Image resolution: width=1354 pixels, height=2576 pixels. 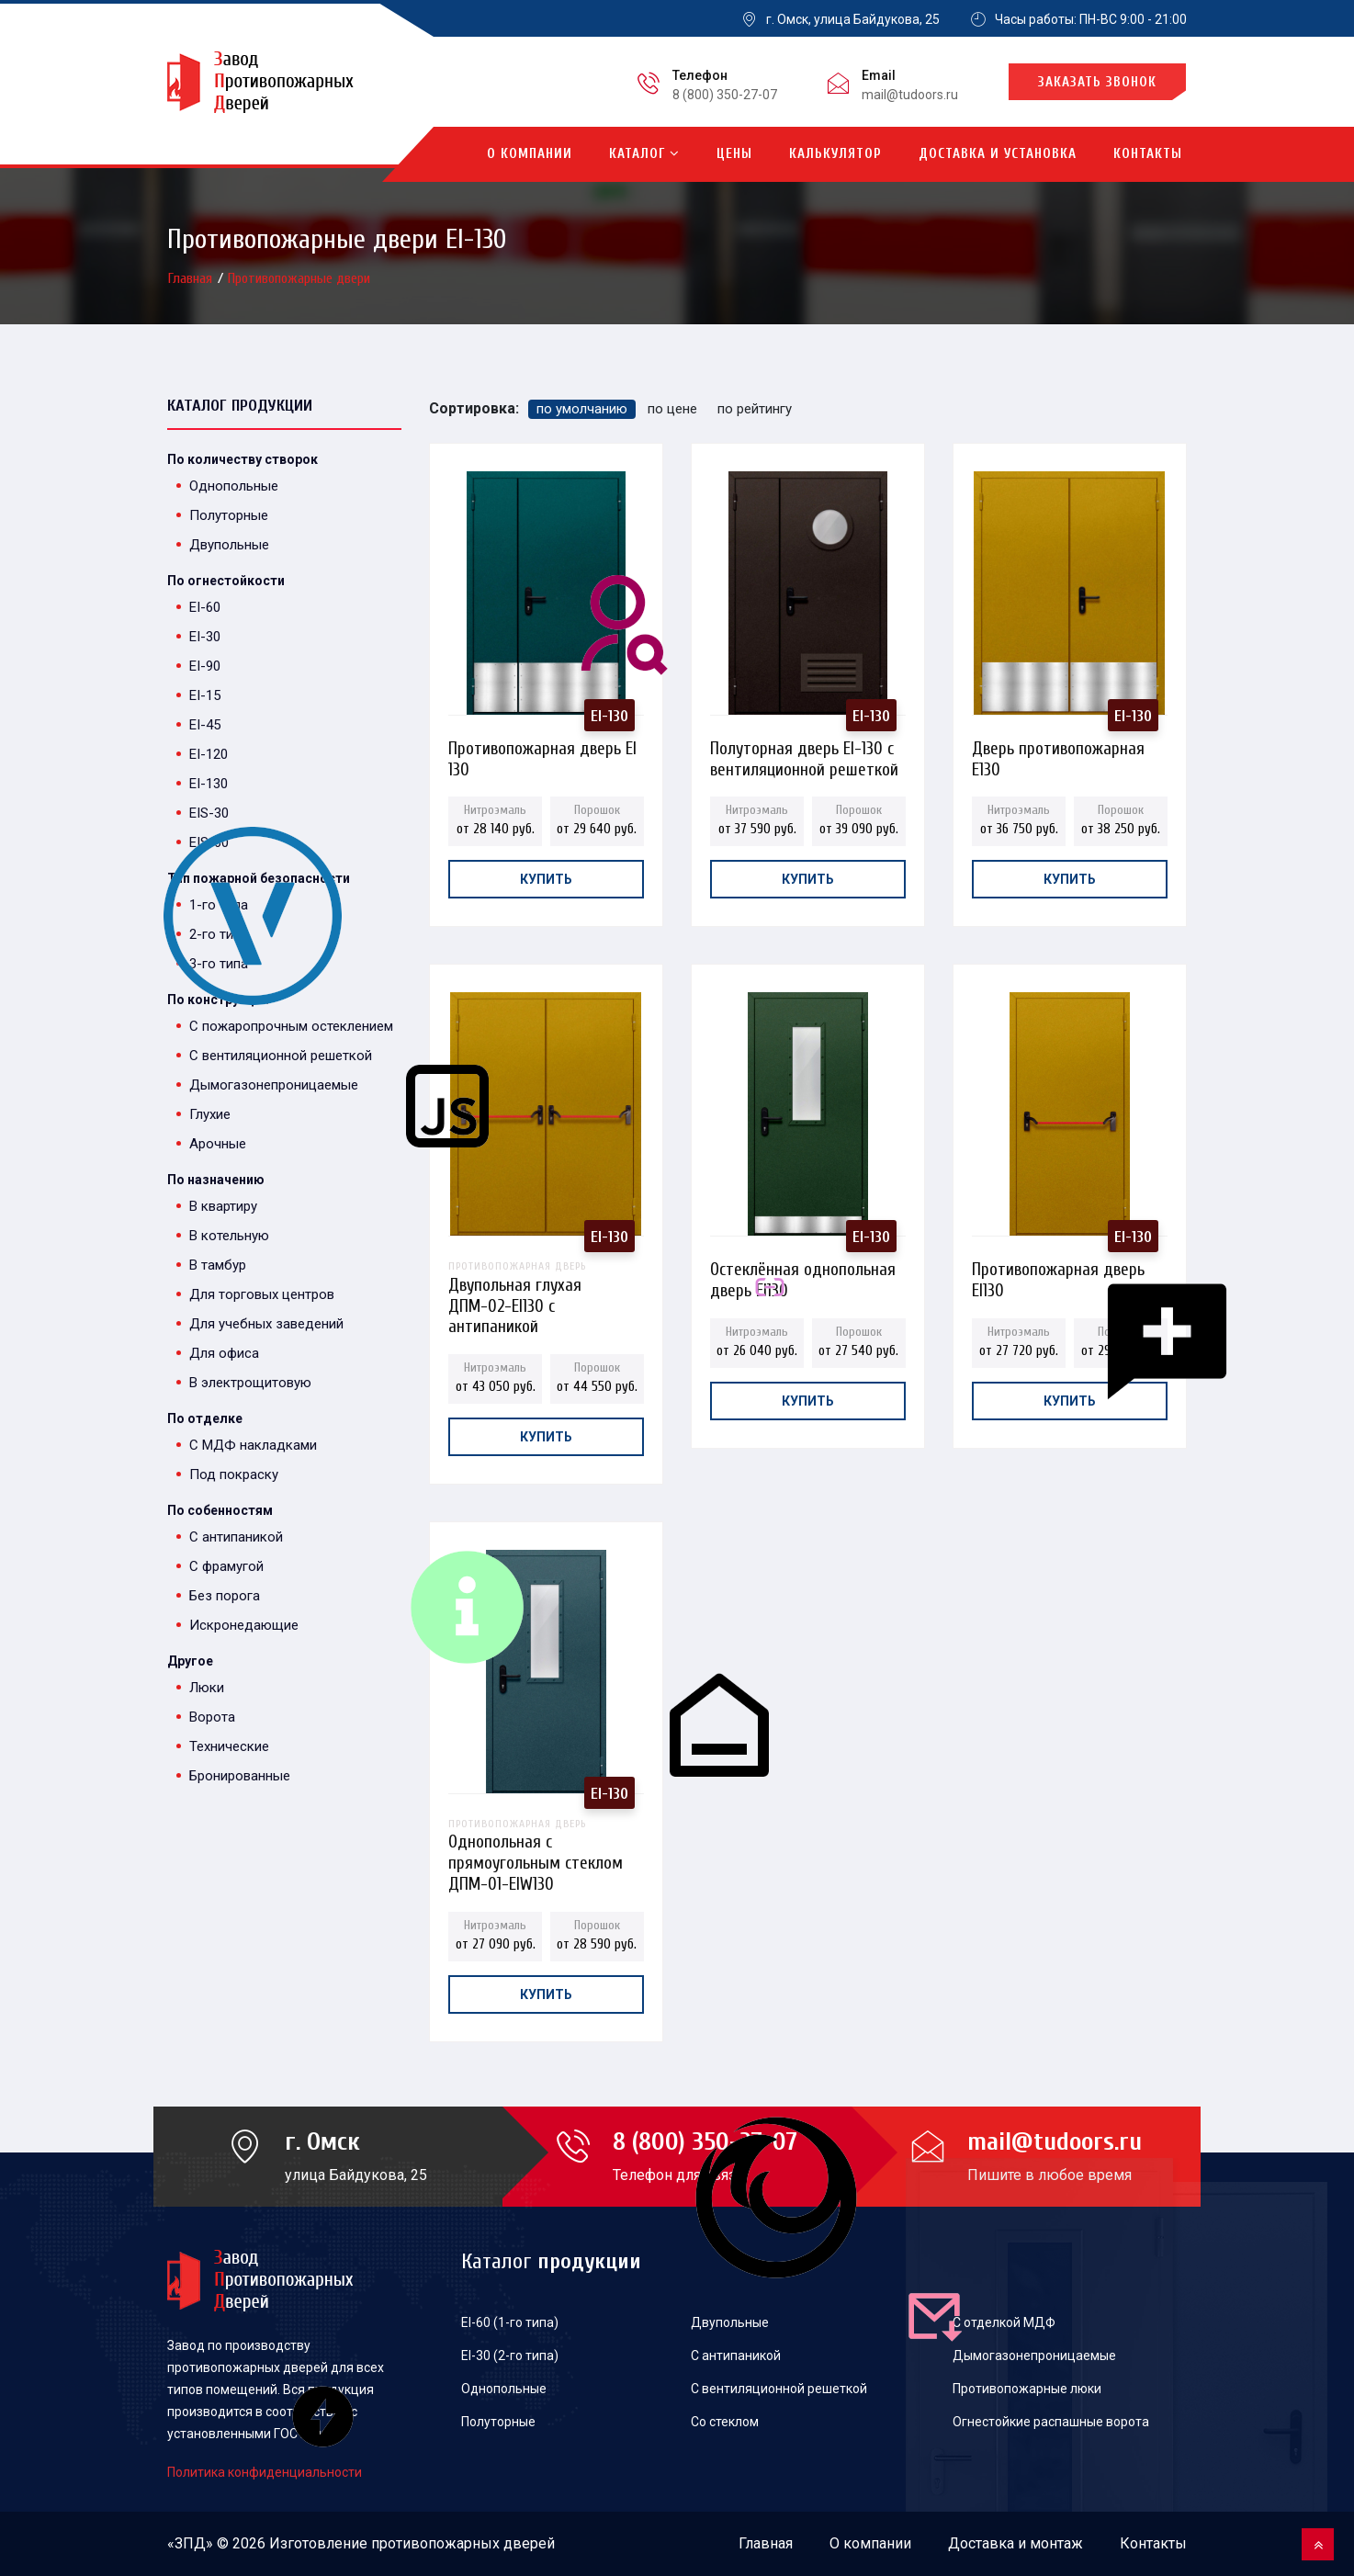 What do you see at coordinates (617, 625) in the screenshot?
I see `search for a user or contact` at bounding box center [617, 625].